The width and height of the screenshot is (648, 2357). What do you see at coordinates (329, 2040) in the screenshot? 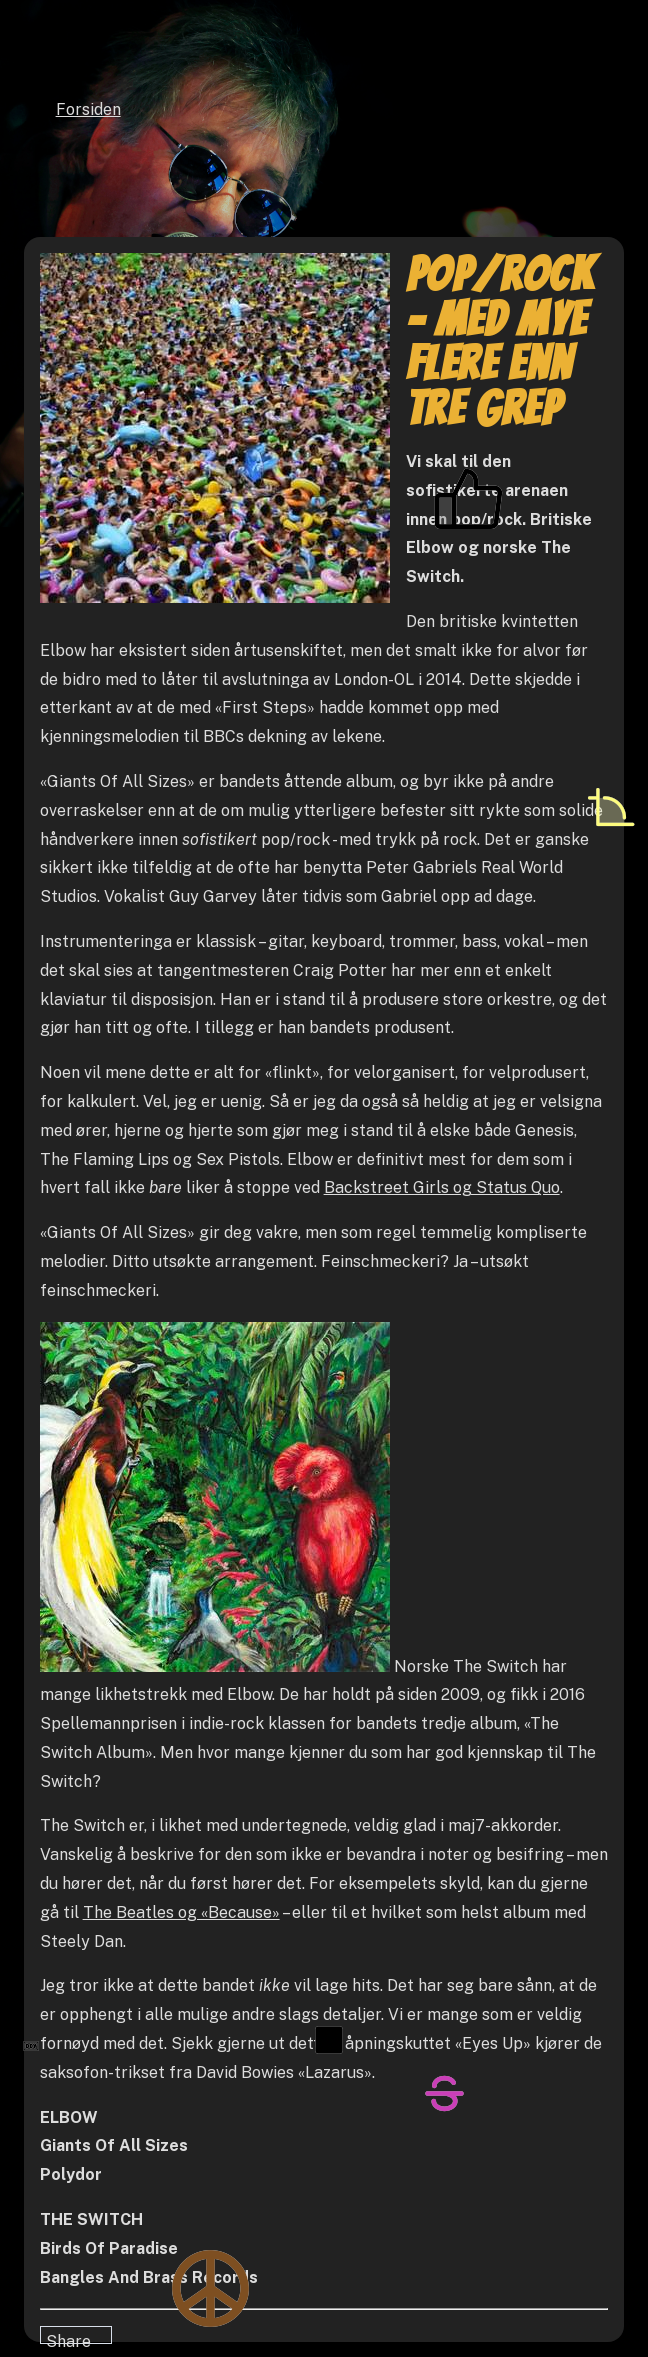
I see `stop media playback` at bounding box center [329, 2040].